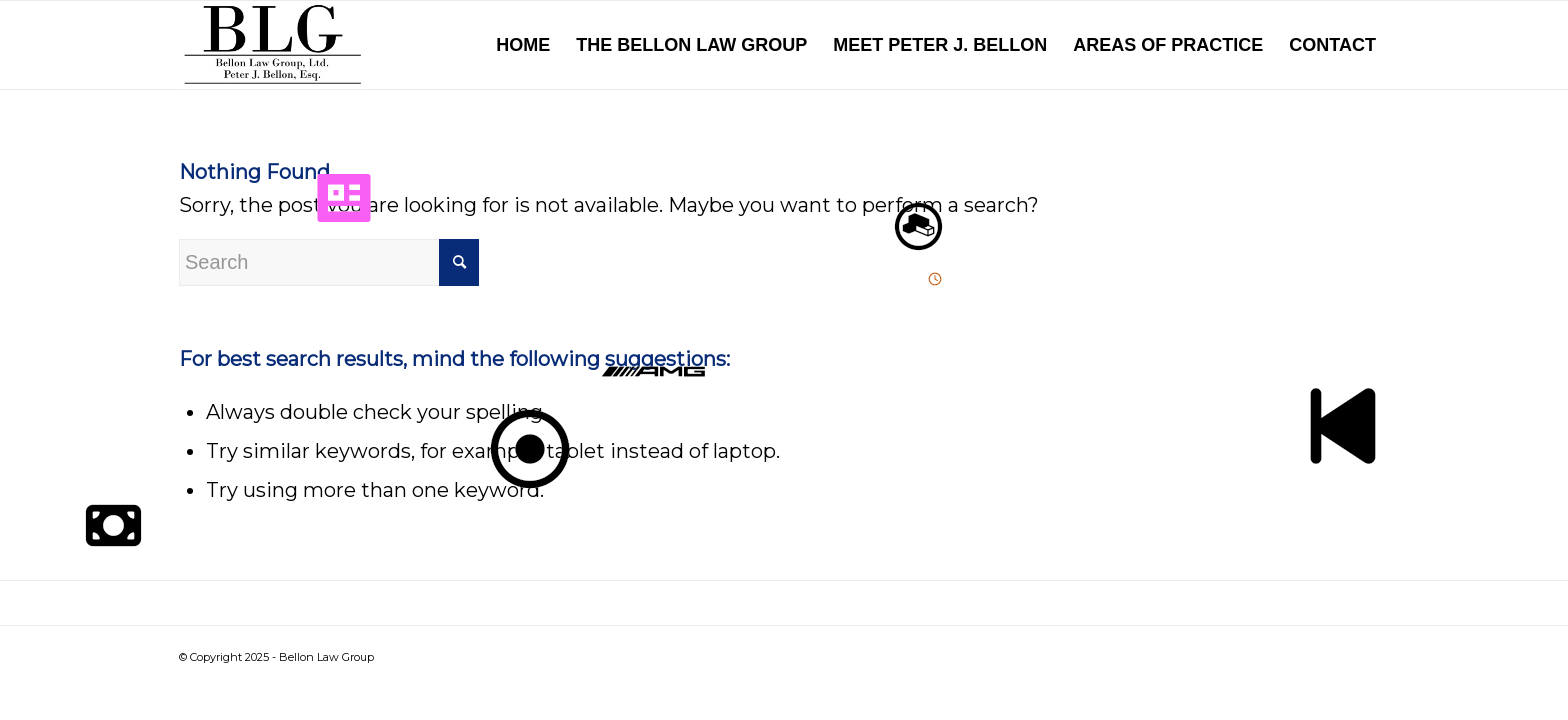 Image resolution: width=1568 pixels, height=720 pixels. What do you see at coordinates (1343, 426) in the screenshot?
I see `skip to previous track` at bounding box center [1343, 426].